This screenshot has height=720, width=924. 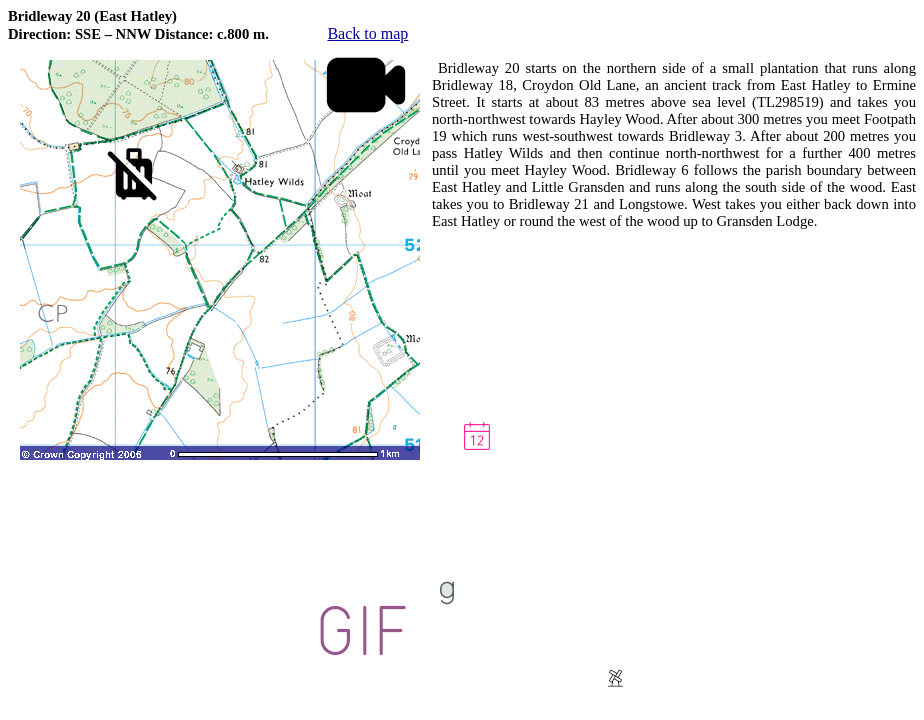 What do you see at coordinates (361, 630) in the screenshot?
I see `insert a gif into your message` at bounding box center [361, 630].